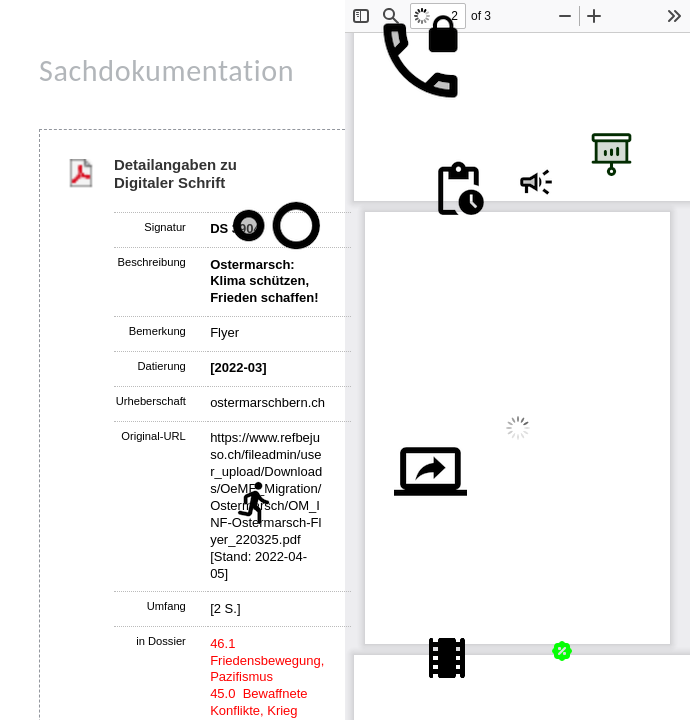  What do you see at coordinates (430, 471) in the screenshot?
I see `start sharing your screen` at bounding box center [430, 471].